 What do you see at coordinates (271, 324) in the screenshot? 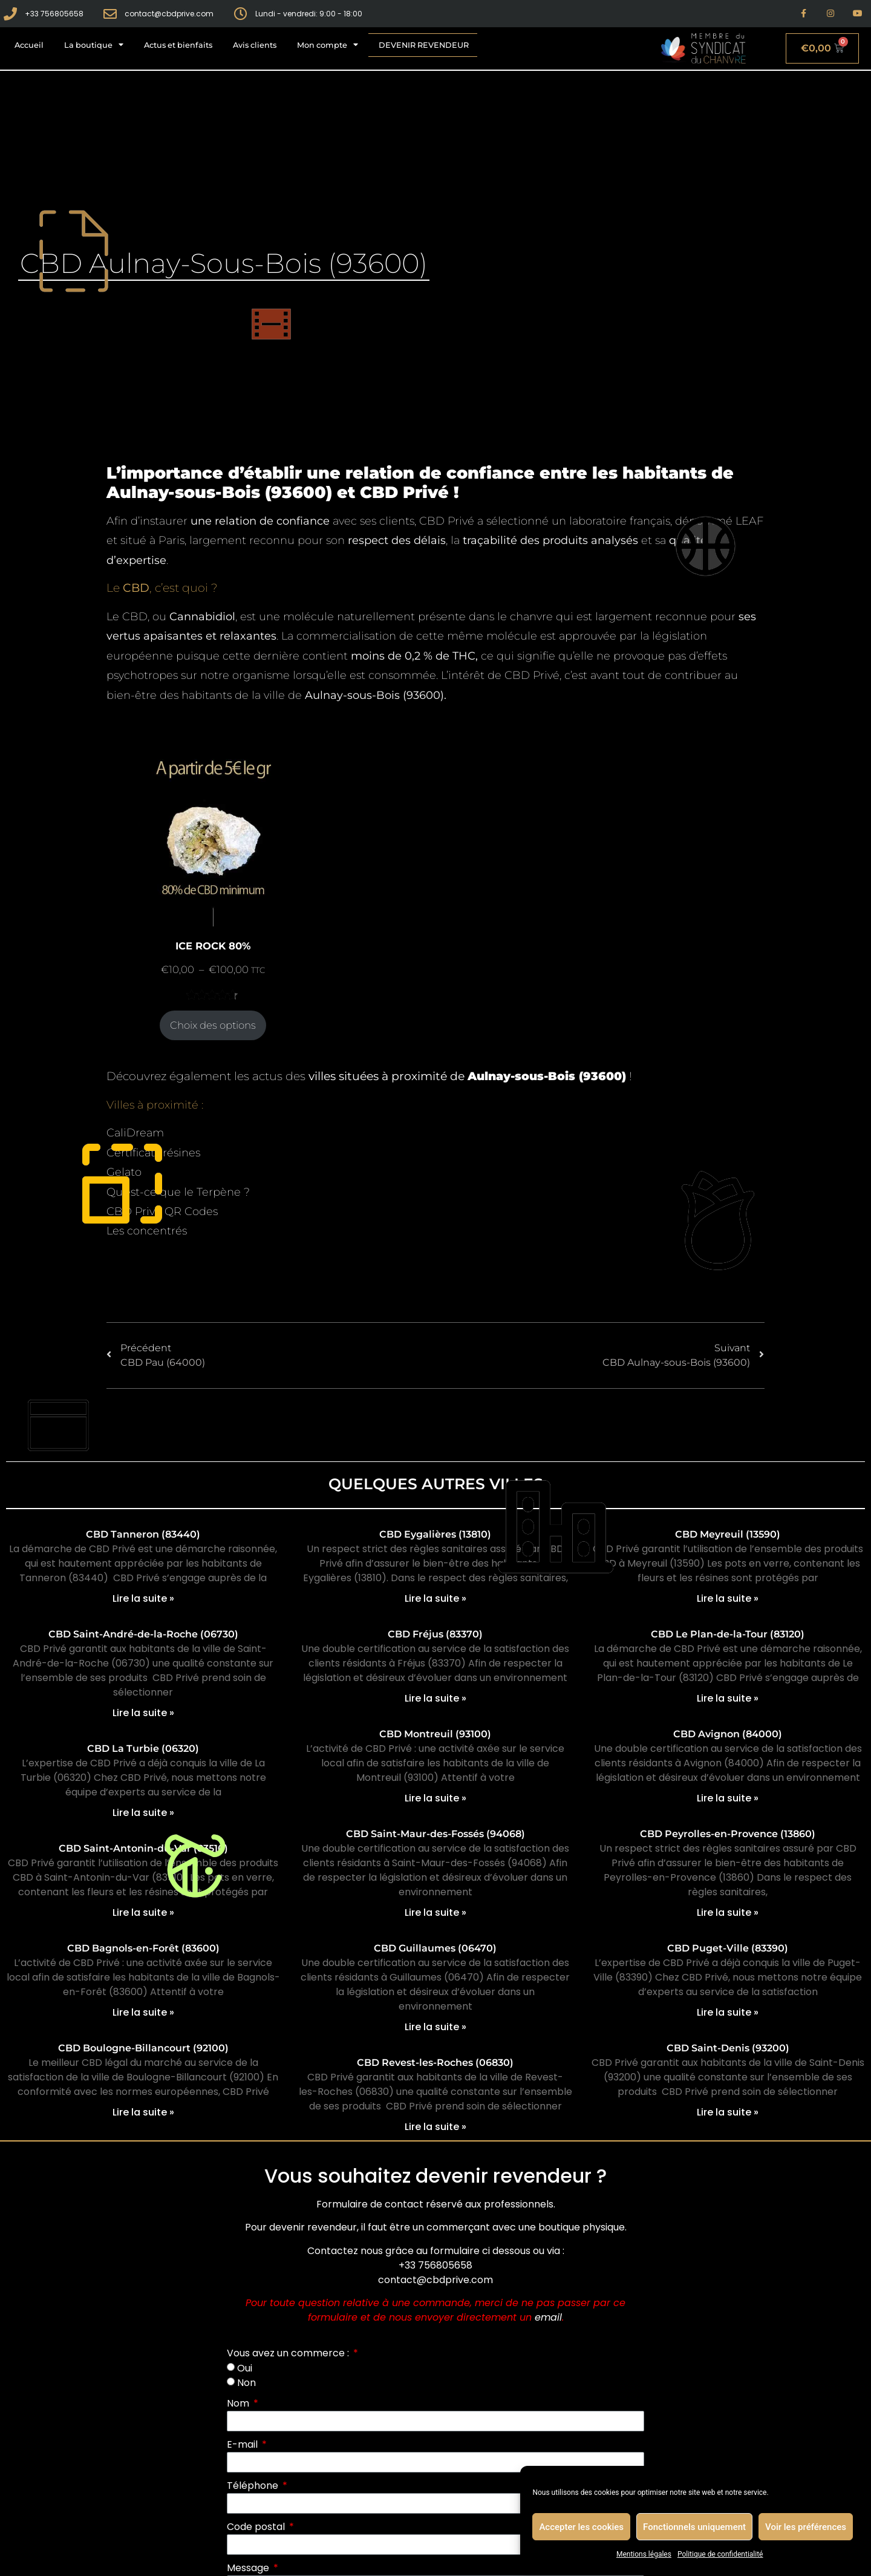
I see `access video or film content` at bounding box center [271, 324].